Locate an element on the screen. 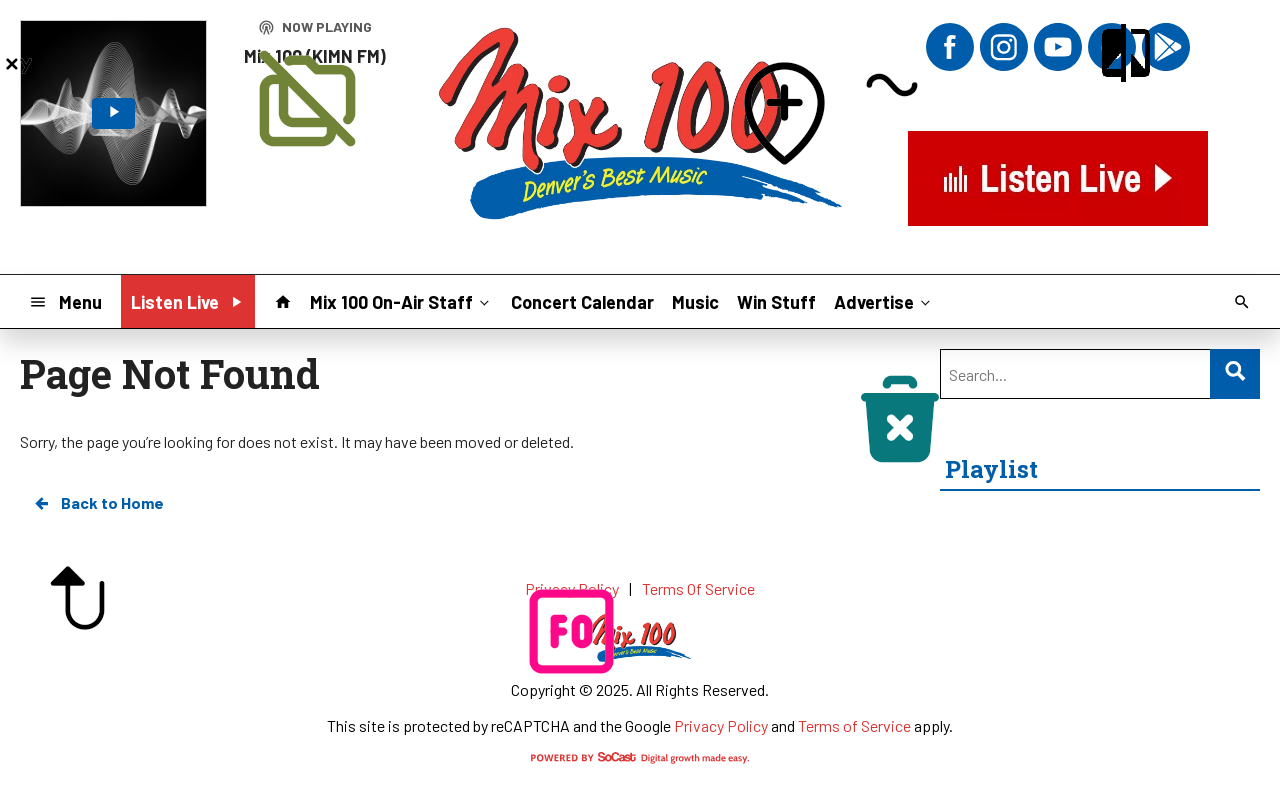 The image size is (1280, 786). f0 function key or keyboard shortcut is located at coordinates (571, 631).